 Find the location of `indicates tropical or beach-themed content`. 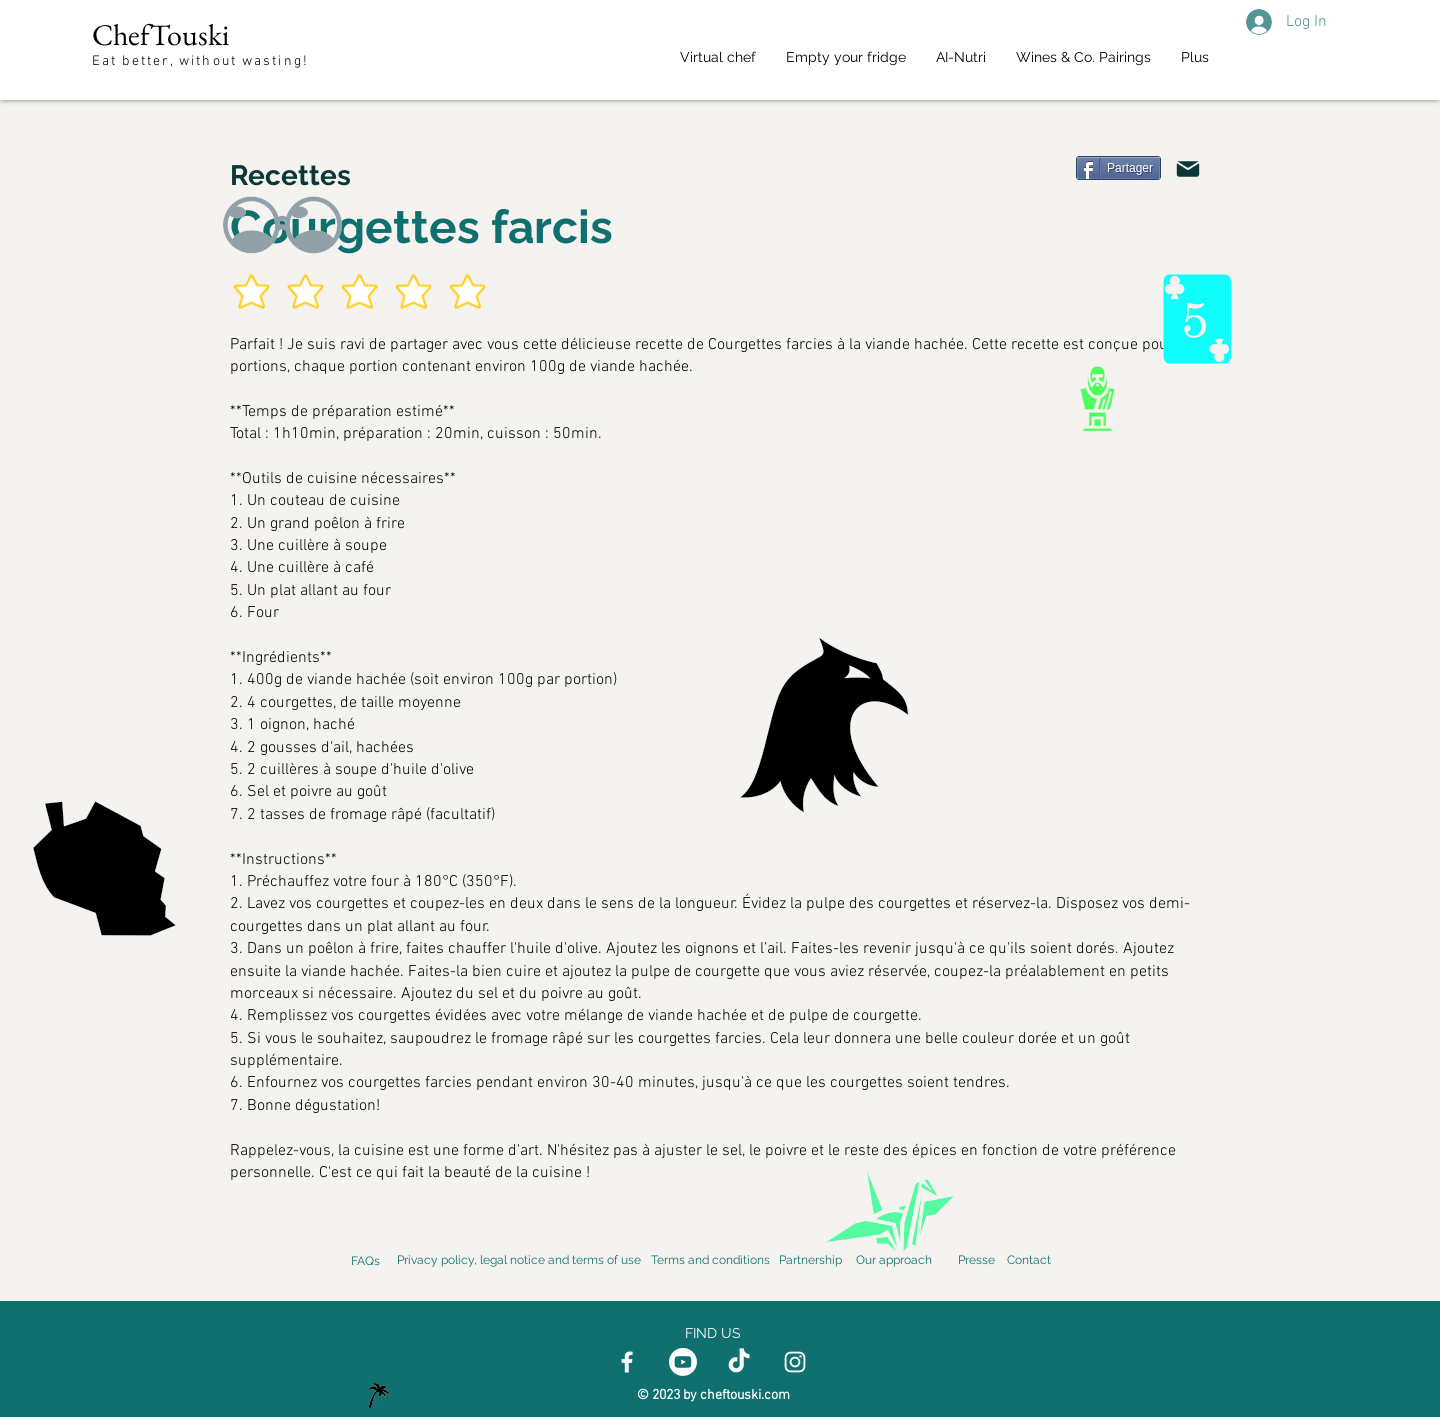

indicates tropical or beach-themed content is located at coordinates (378, 1395).